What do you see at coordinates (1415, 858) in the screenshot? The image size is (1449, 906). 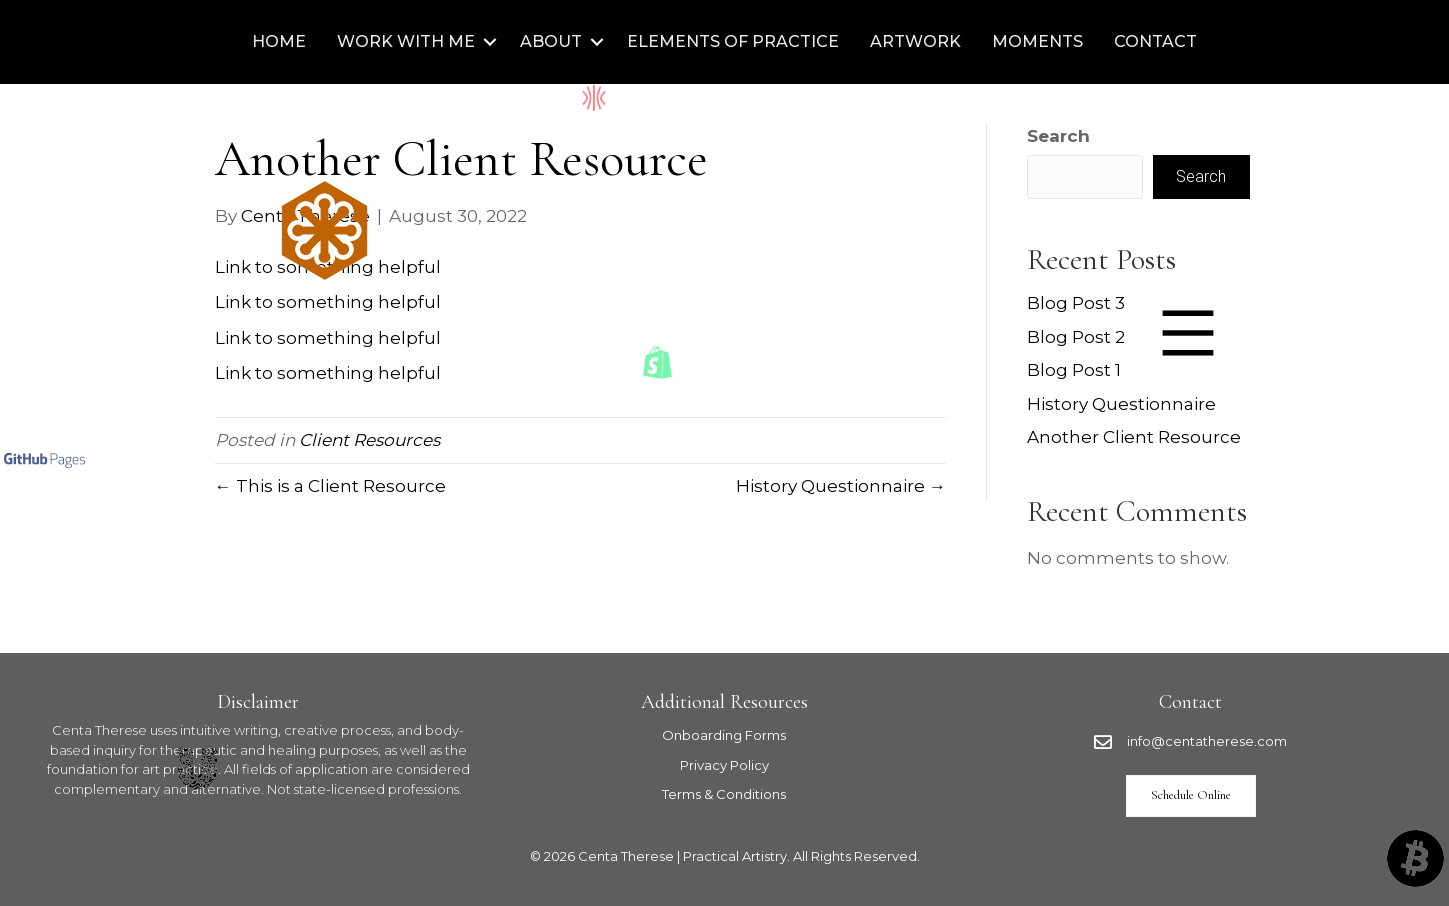 I see `bitcoin cryptocurrency logo` at bounding box center [1415, 858].